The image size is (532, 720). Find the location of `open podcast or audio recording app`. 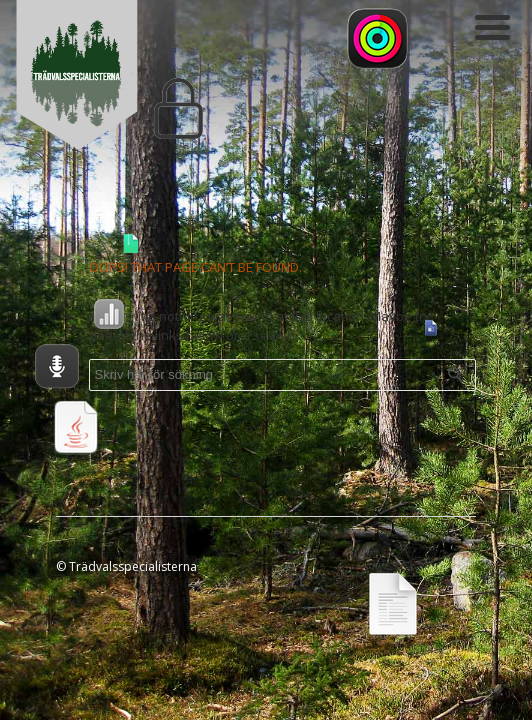

open podcast or audio recording app is located at coordinates (57, 367).